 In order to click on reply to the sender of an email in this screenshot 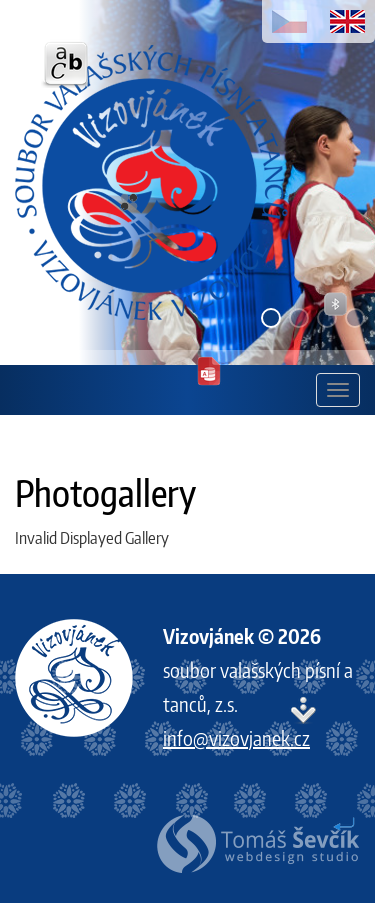, I will do `click(343, 822)`.